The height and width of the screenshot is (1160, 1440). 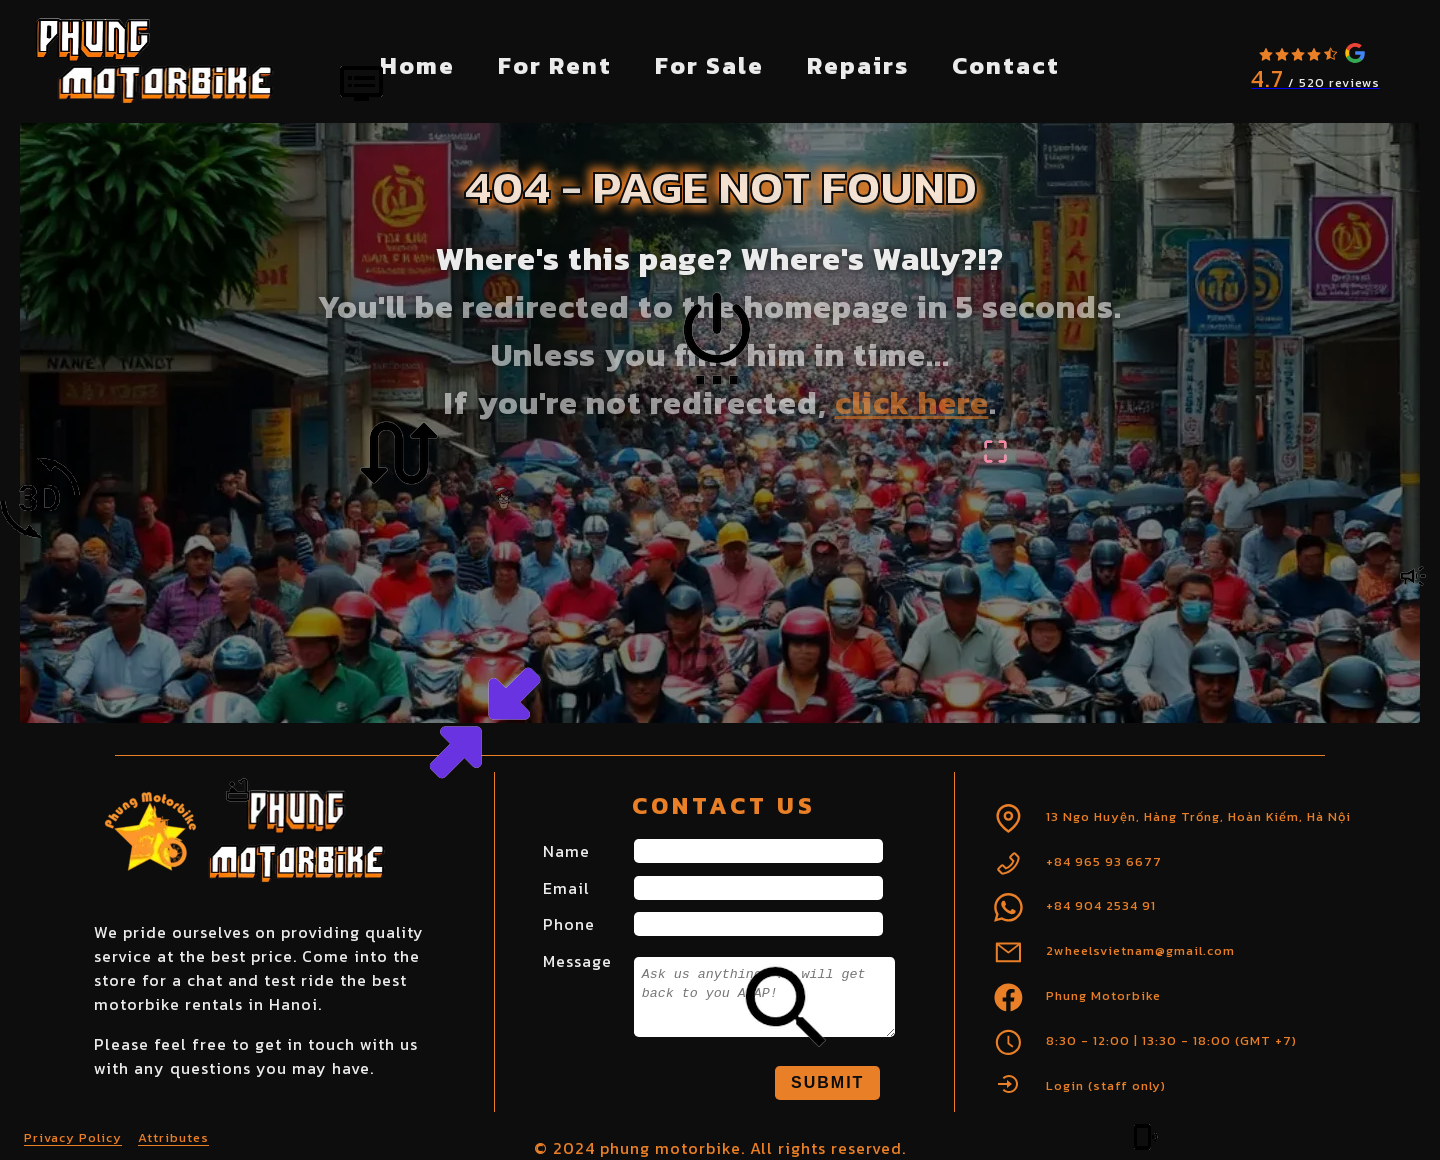 I want to click on access power or shutdown settings, so click(x=717, y=334).